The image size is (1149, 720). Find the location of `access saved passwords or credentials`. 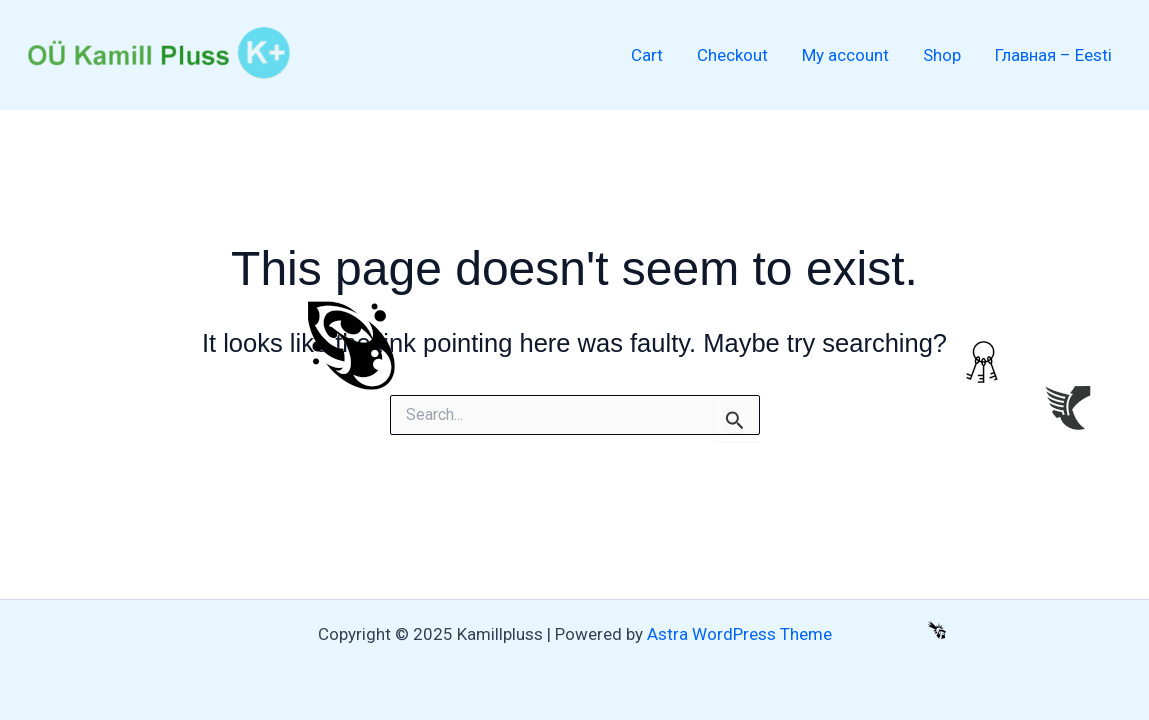

access saved passwords or credentials is located at coordinates (982, 362).